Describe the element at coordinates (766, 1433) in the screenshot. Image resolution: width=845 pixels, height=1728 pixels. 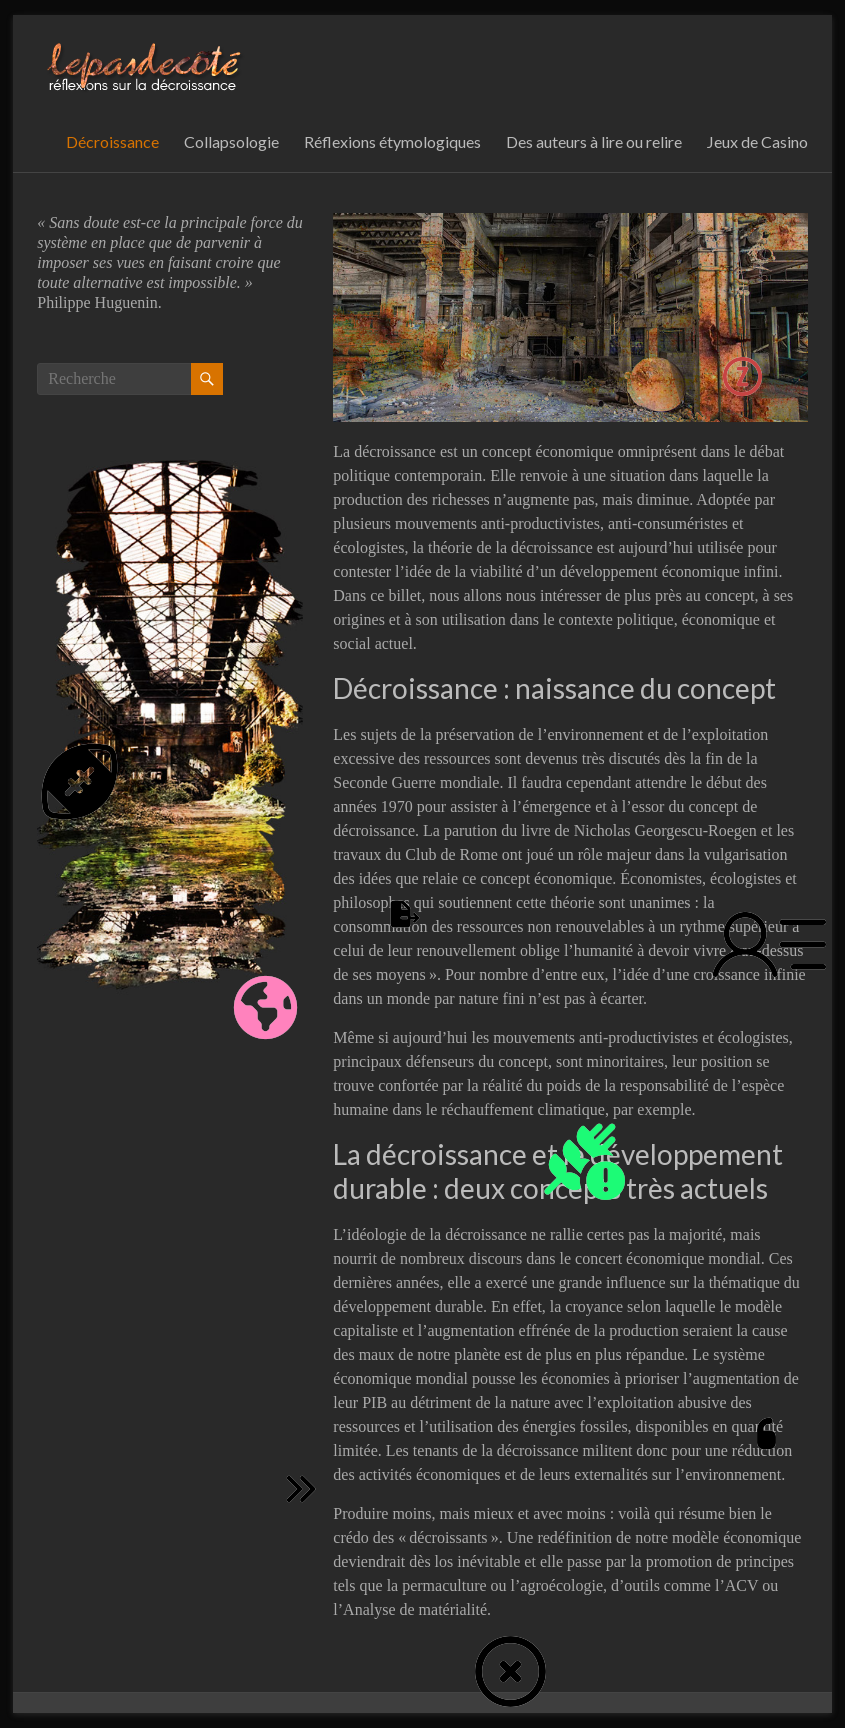
I see `insert a left single quotation mark` at that location.